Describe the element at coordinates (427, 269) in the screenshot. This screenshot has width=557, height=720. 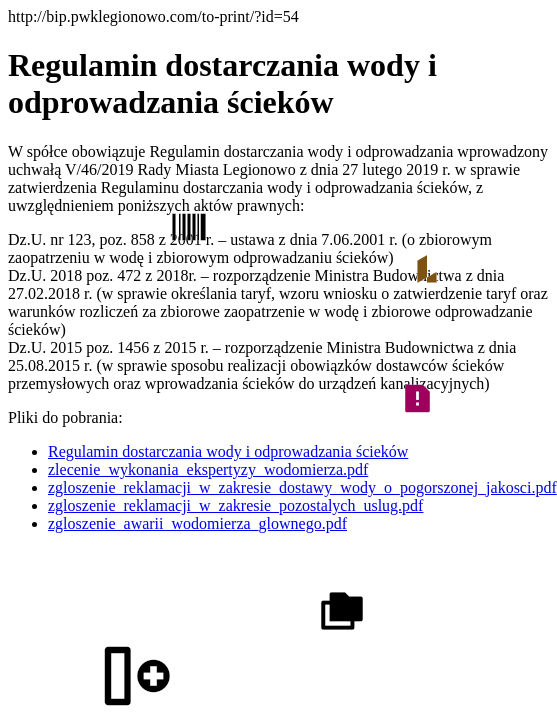
I see `lucid software company logo` at that location.